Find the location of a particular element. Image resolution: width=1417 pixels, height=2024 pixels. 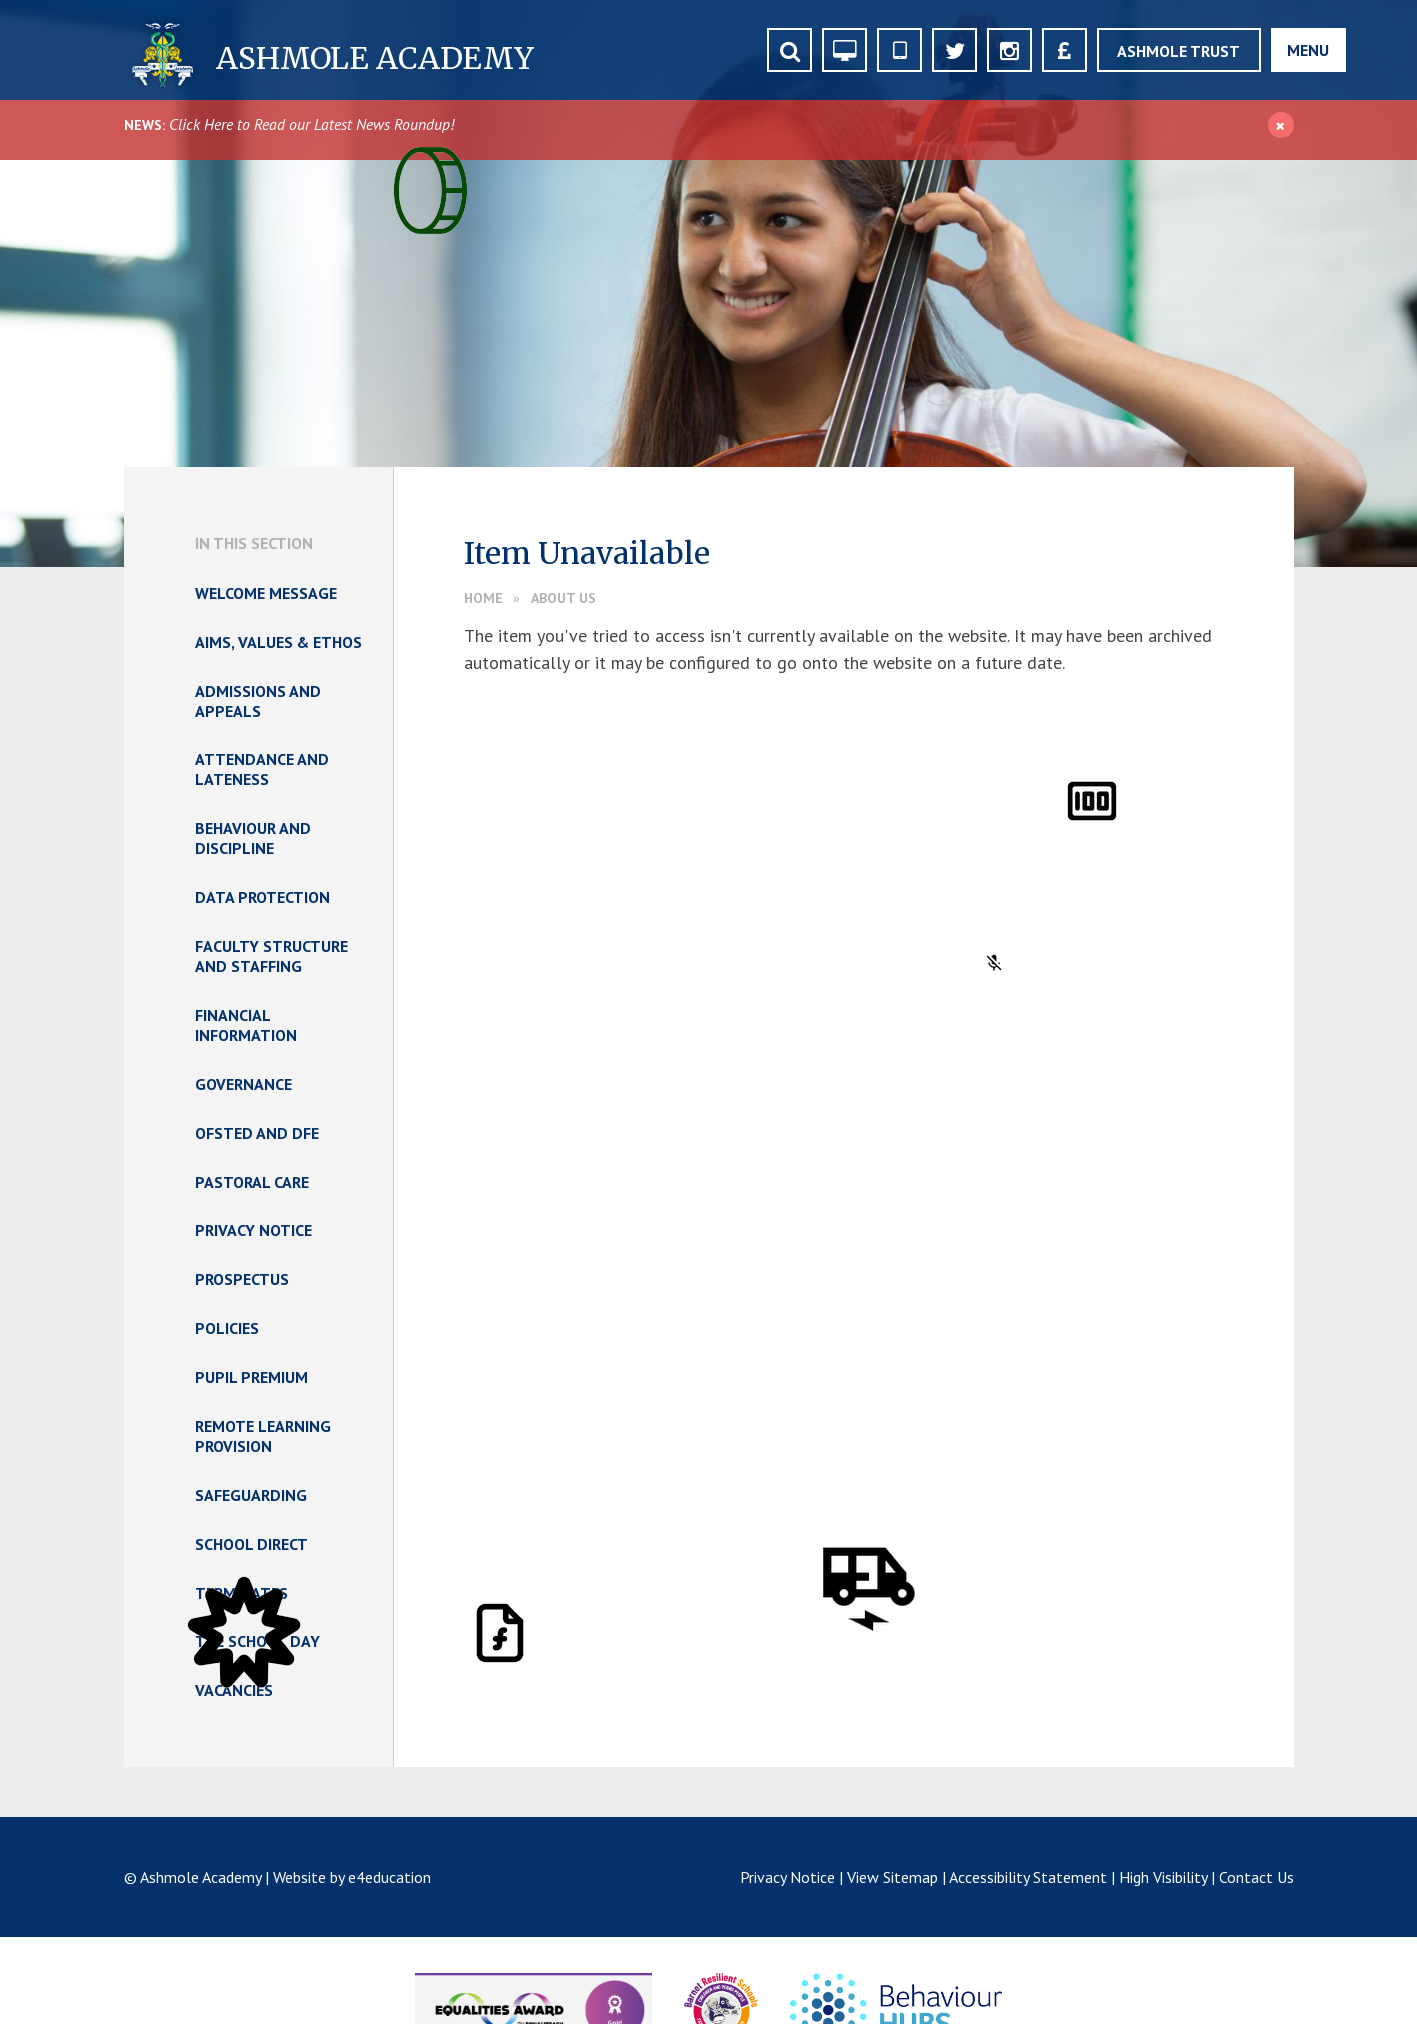

view account balance or credits is located at coordinates (430, 190).